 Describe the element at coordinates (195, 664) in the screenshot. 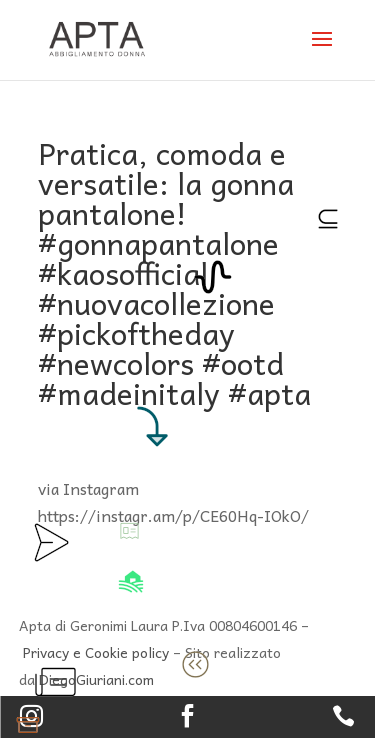

I see `go back to the beginning` at that location.